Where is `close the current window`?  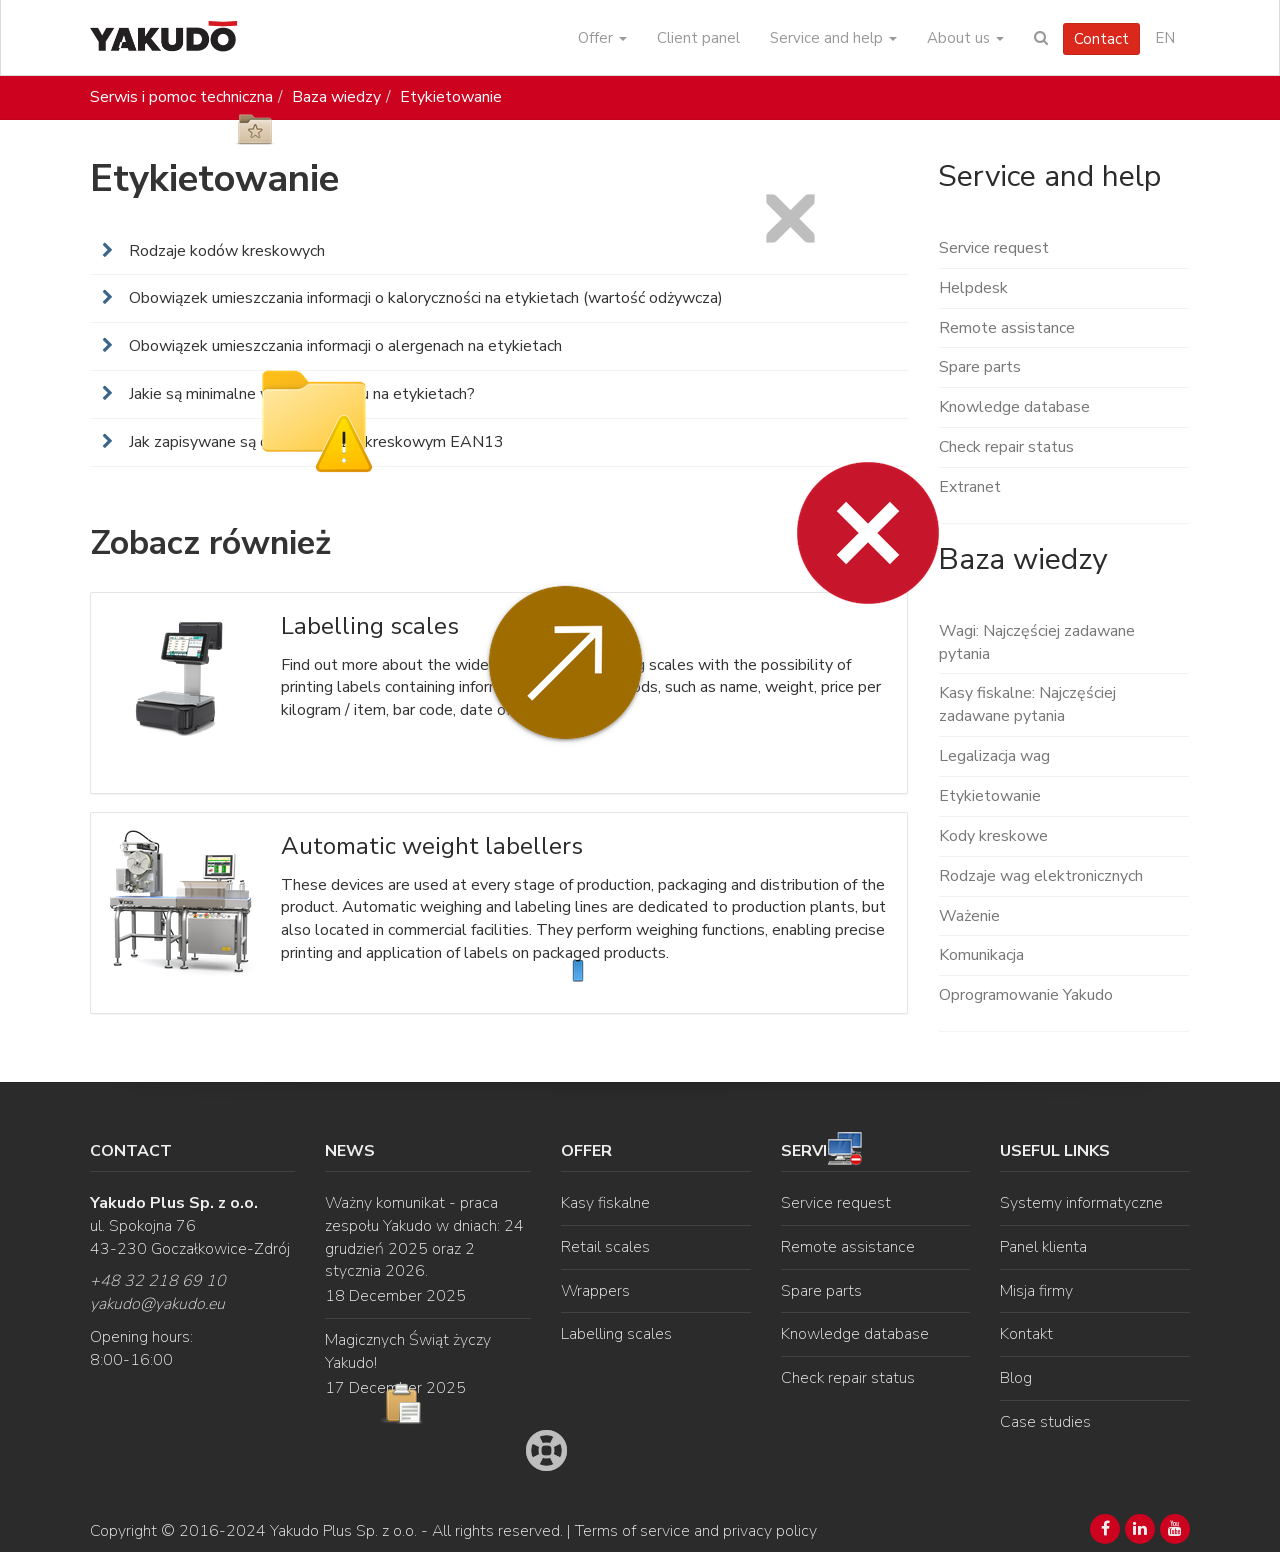
close the current window is located at coordinates (790, 218).